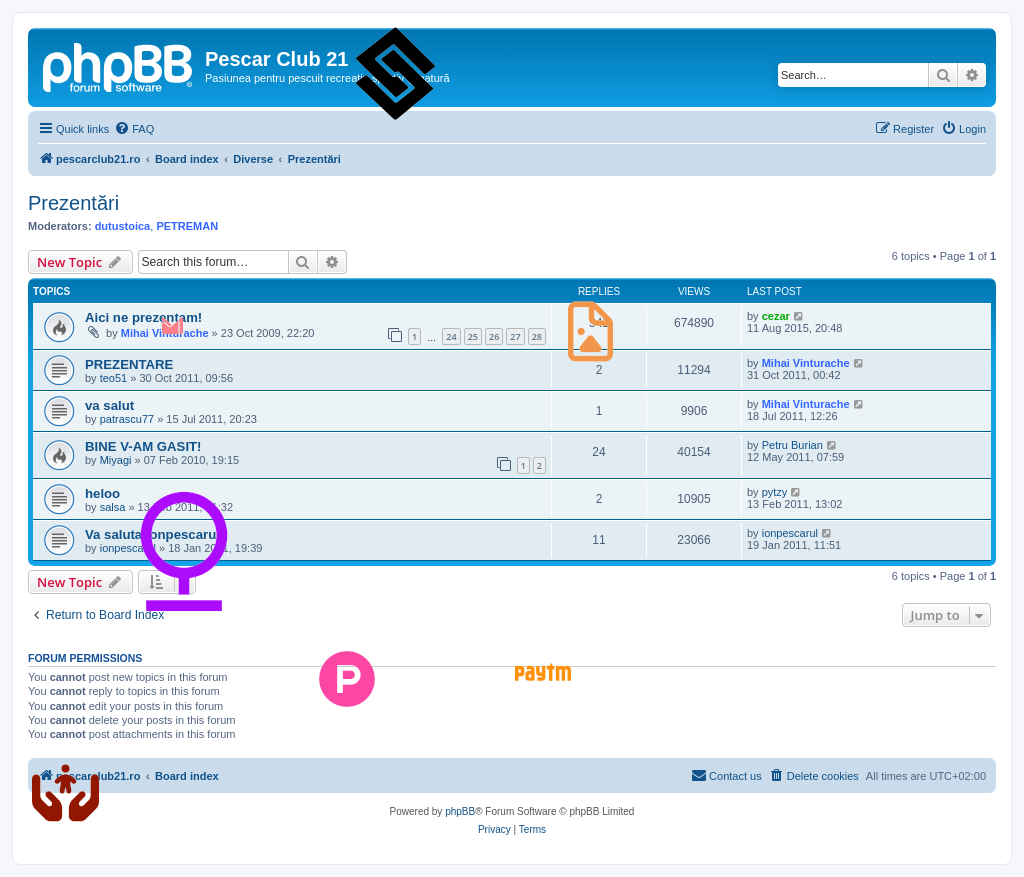  Describe the element at coordinates (65, 794) in the screenshot. I see `access childcare or family services` at that location.